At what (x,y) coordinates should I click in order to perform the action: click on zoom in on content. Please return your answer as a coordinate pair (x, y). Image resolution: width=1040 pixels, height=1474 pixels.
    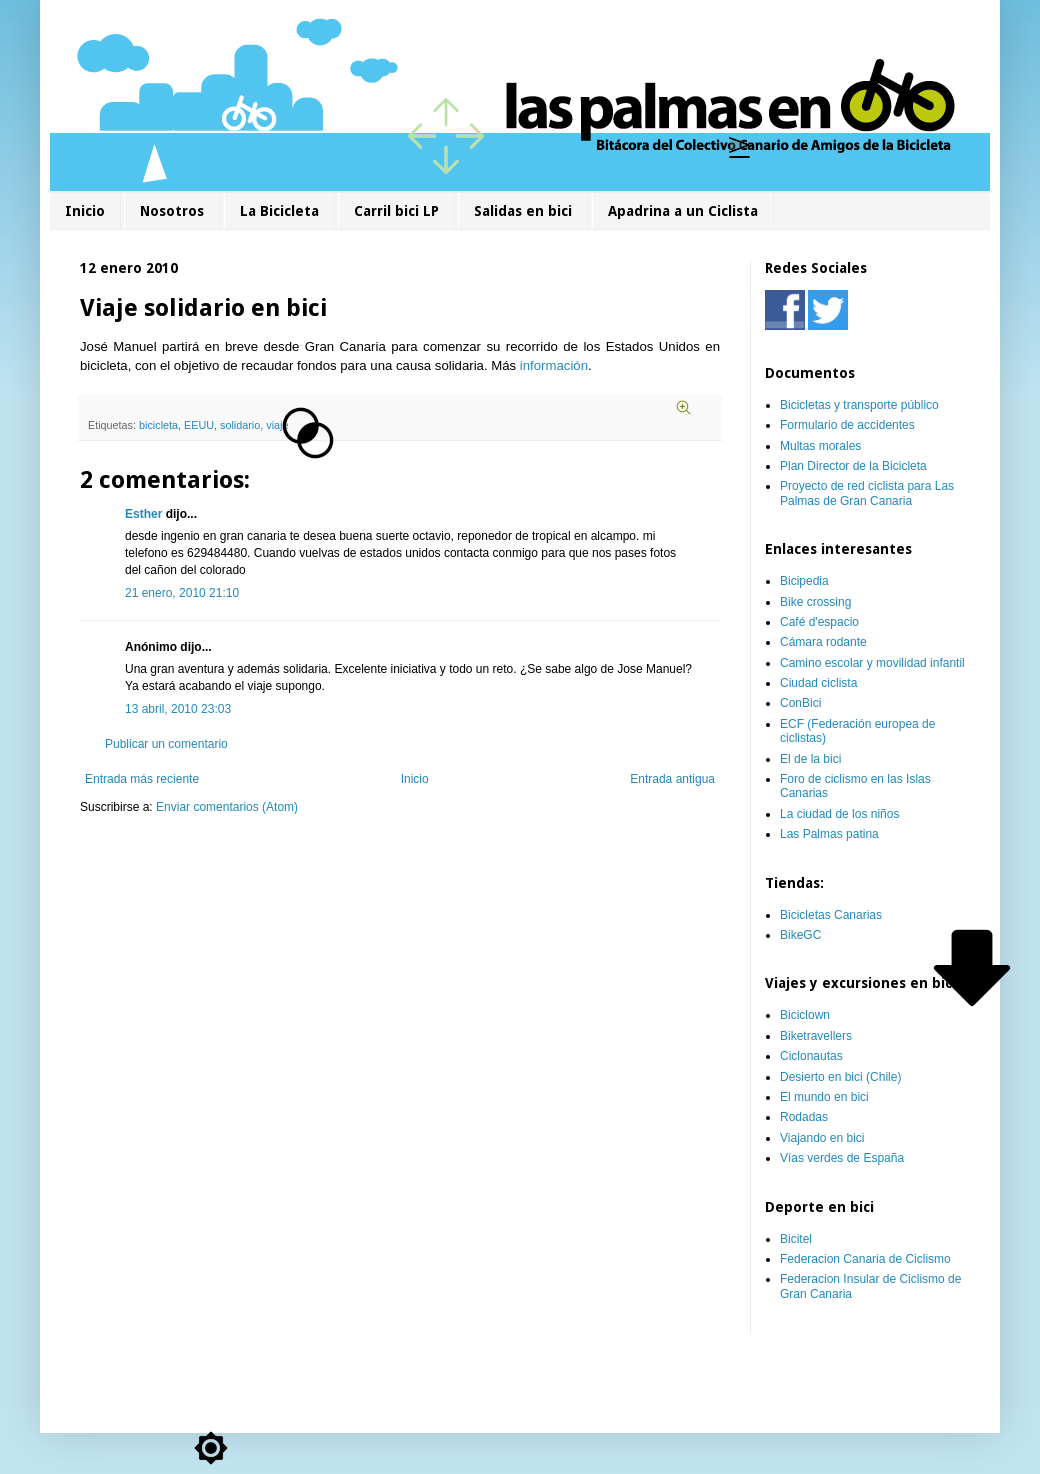
    Looking at the image, I should click on (683, 407).